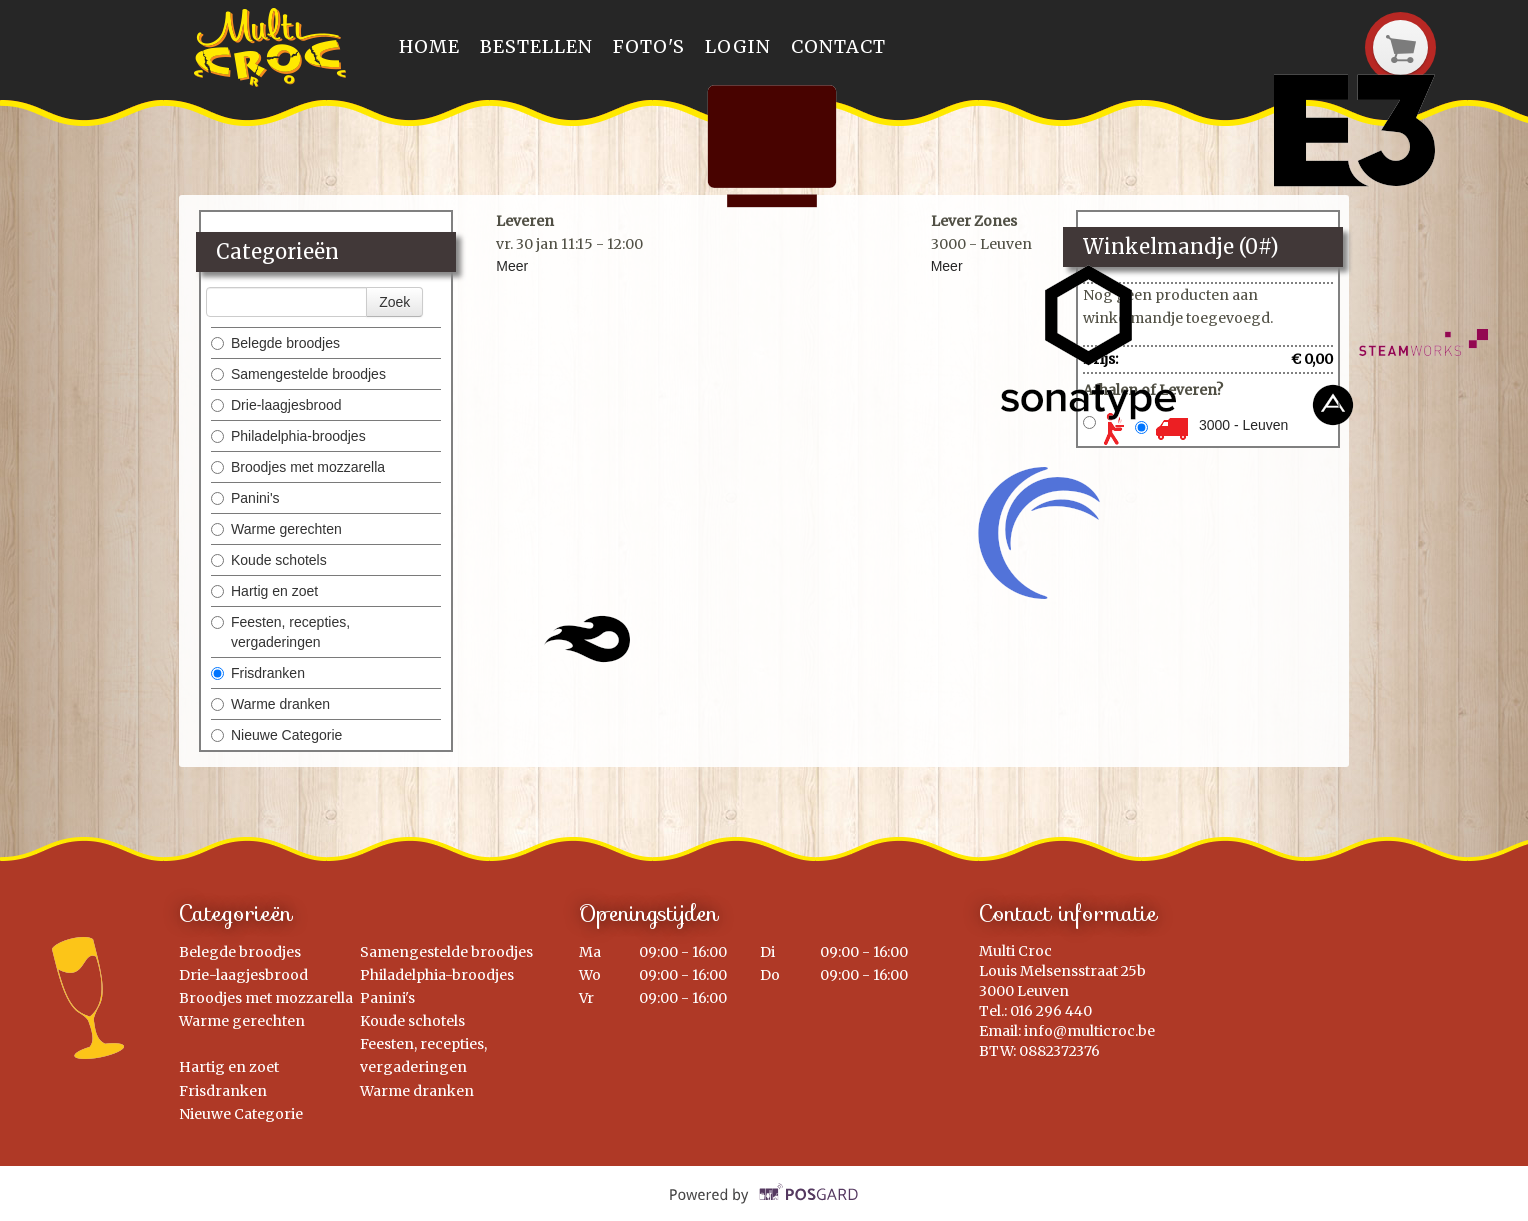 The image size is (1528, 1221). I want to click on wine compatibility layer application logo, so click(88, 998).